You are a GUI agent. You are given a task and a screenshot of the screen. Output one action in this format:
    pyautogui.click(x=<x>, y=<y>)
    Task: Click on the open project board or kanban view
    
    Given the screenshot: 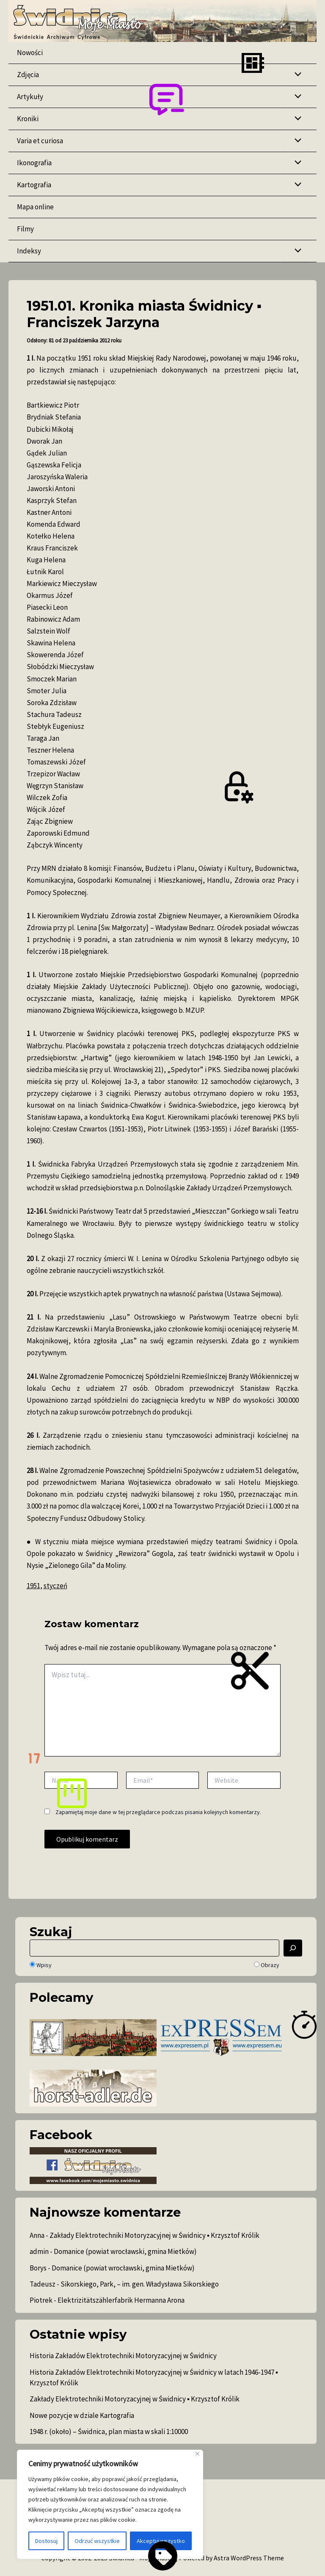 What is the action you would take?
    pyautogui.click(x=72, y=1793)
    